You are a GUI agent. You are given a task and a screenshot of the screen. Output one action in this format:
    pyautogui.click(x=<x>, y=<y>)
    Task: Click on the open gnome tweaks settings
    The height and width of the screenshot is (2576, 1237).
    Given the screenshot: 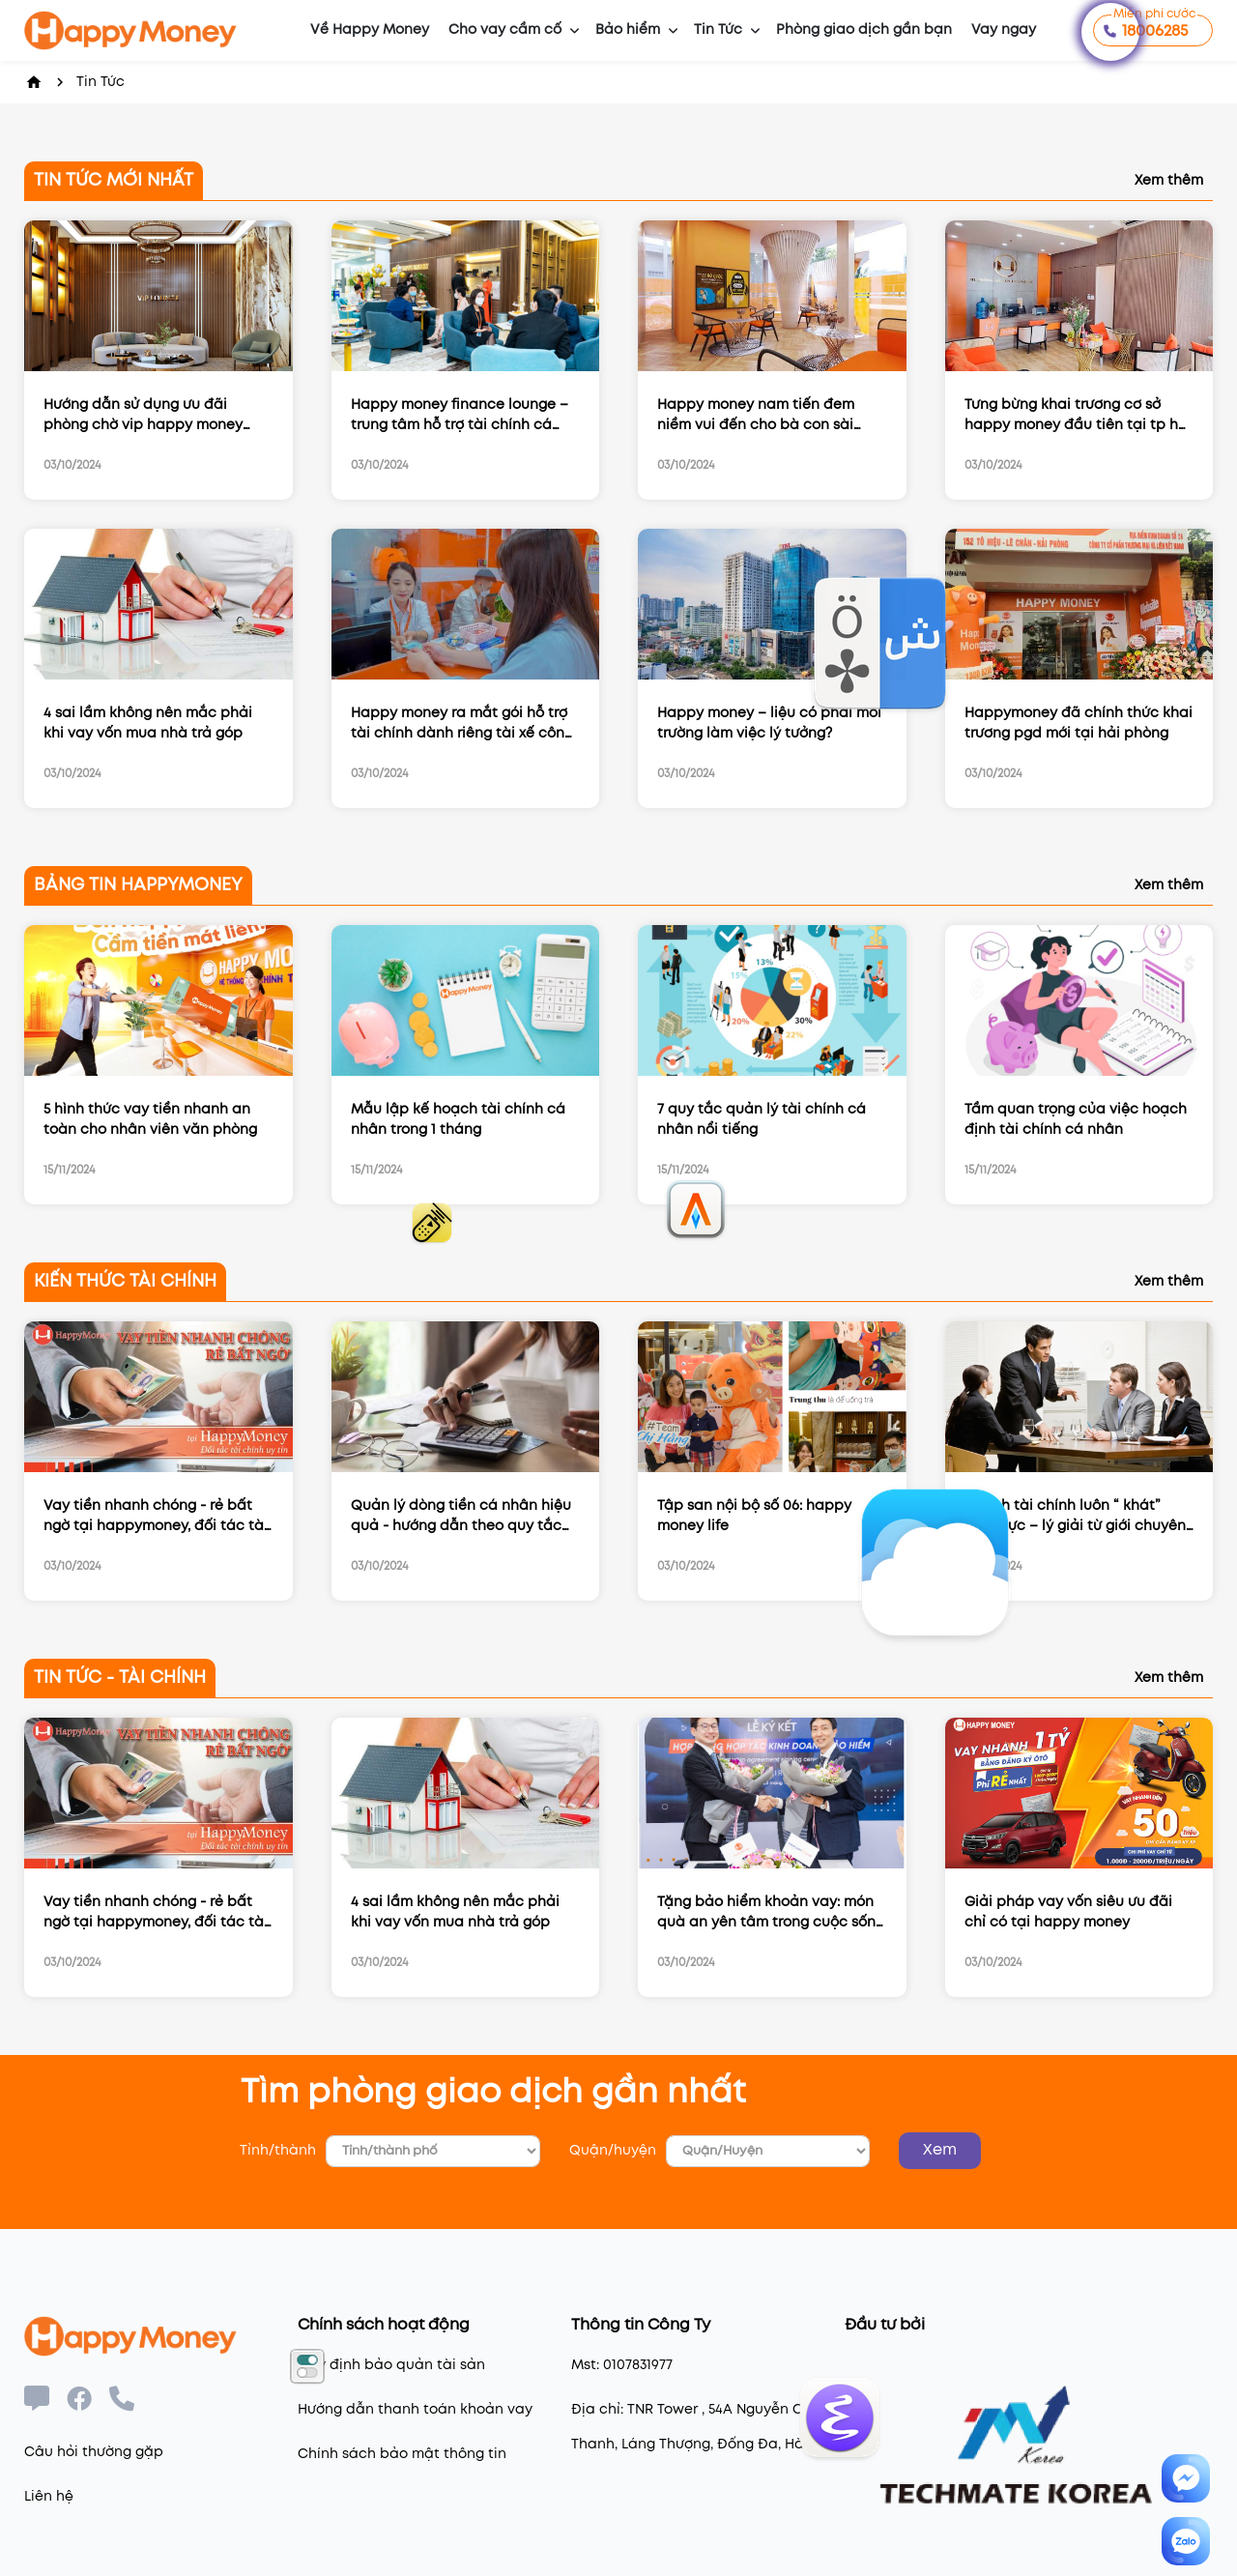 What is the action you would take?
    pyautogui.click(x=307, y=2366)
    